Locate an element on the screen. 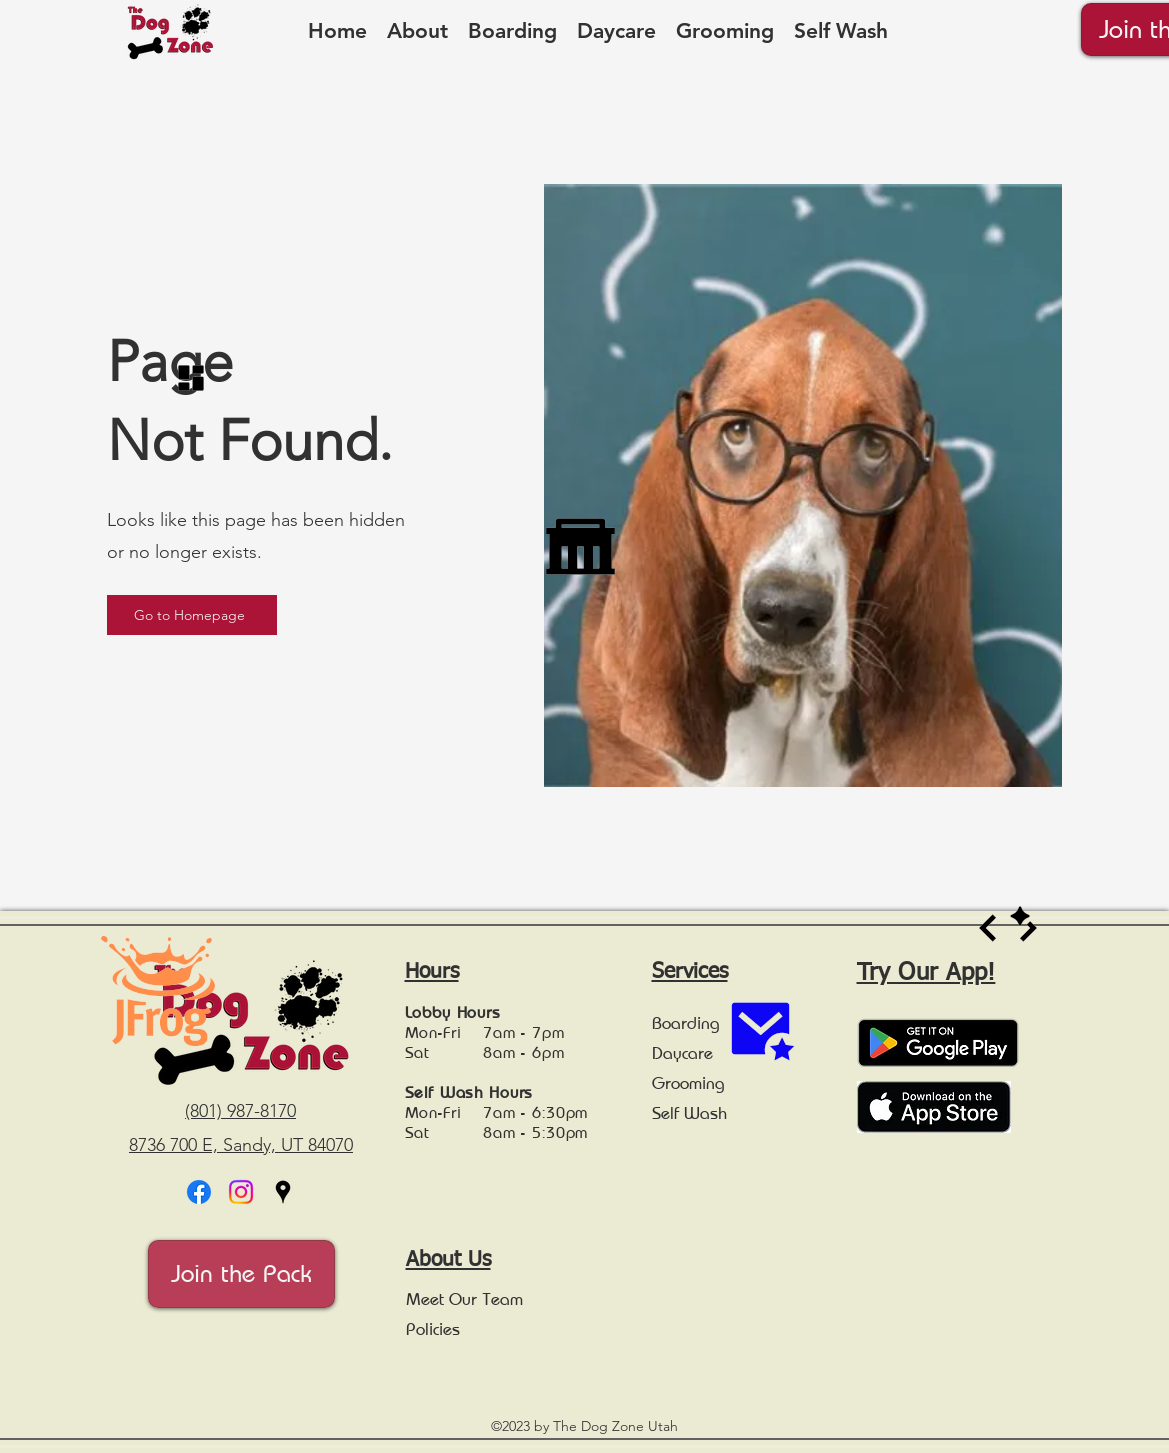 The width and height of the screenshot is (1169, 1453). access the main dashboard is located at coordinates (191, 378).